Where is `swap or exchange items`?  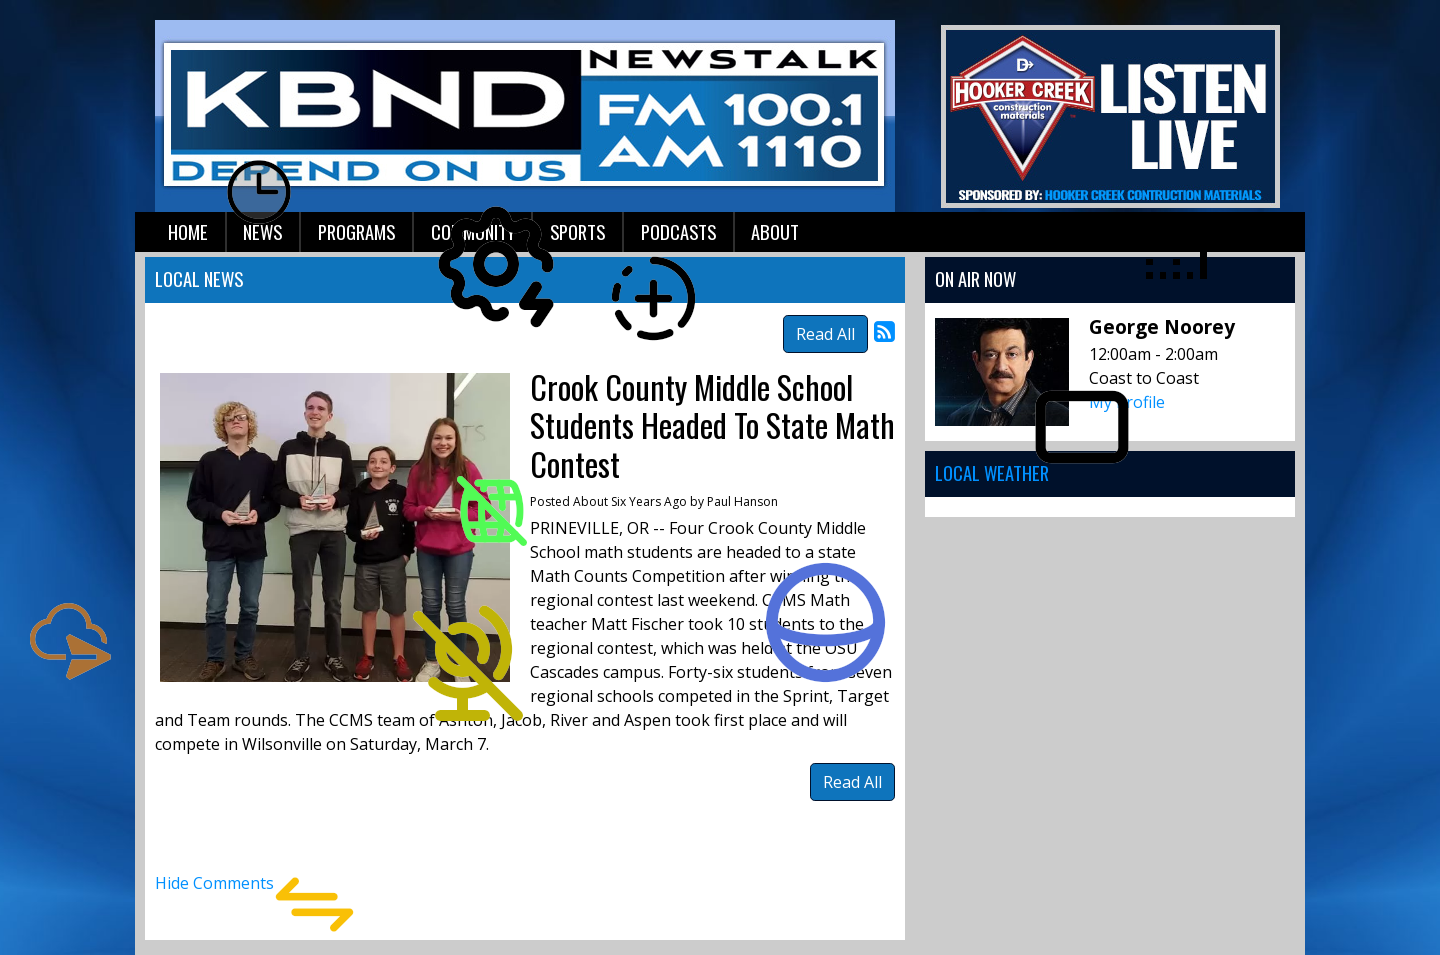 swap or exchange items is located at coordinates (314, 904).